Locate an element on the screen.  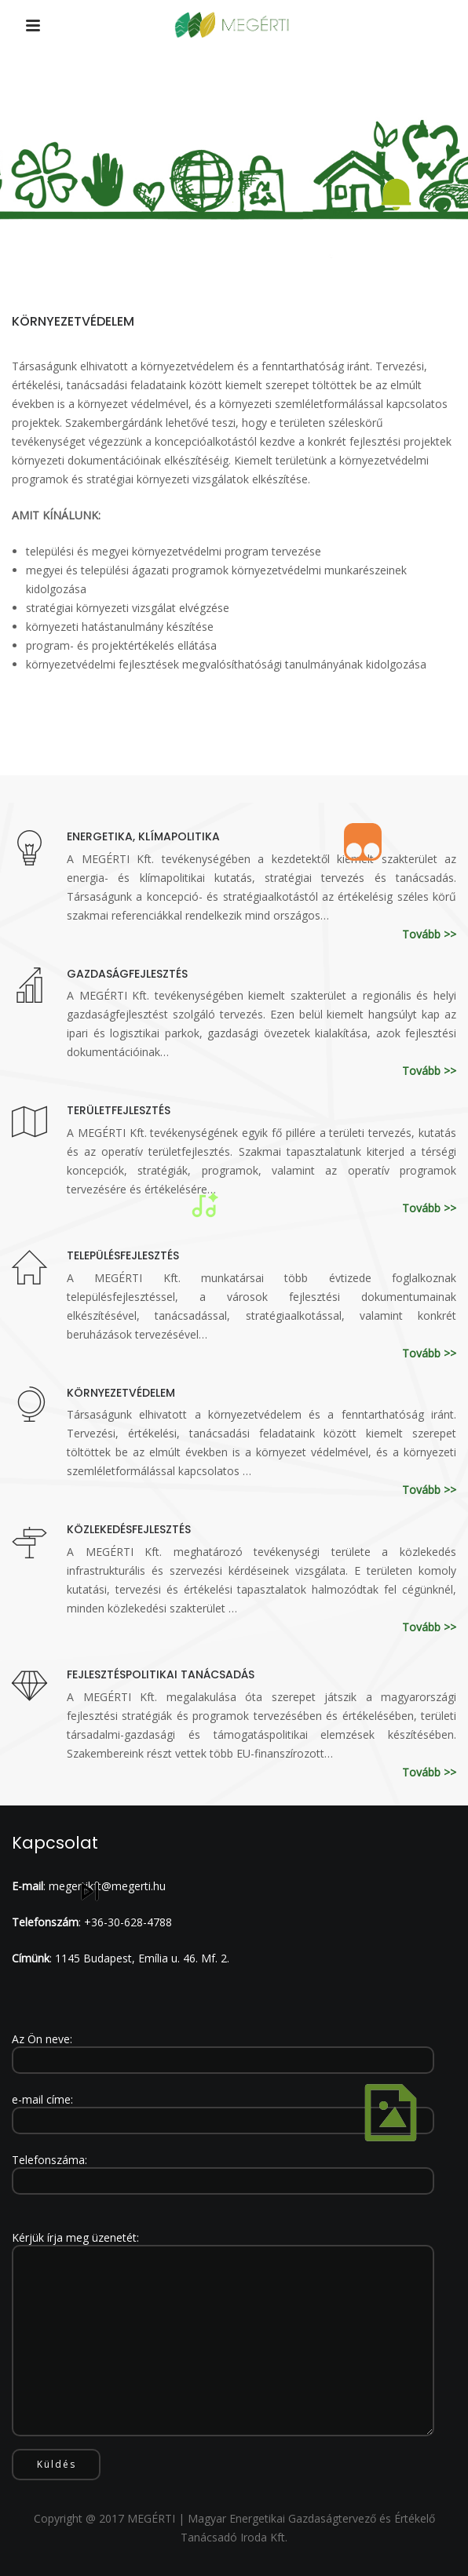
view image file is located at coordinates (390, 2112).